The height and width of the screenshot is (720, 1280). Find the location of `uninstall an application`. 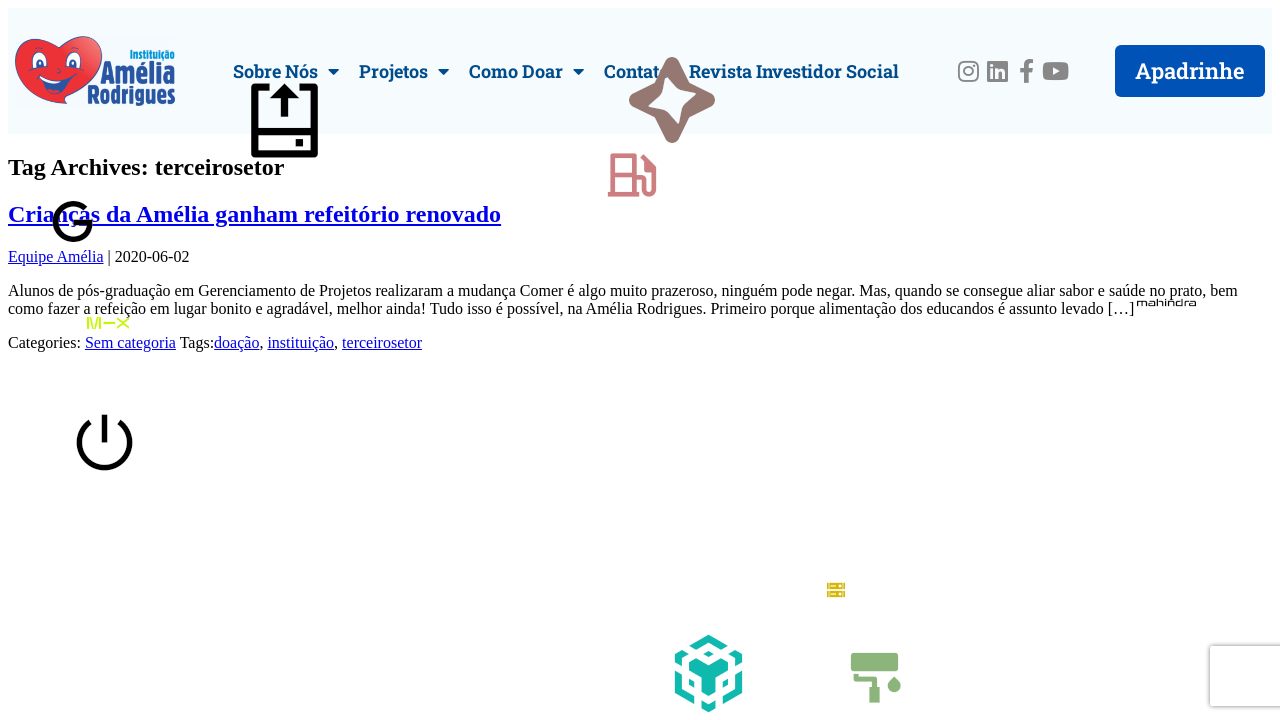

uninstall an application is located at coordinates (284, 120).